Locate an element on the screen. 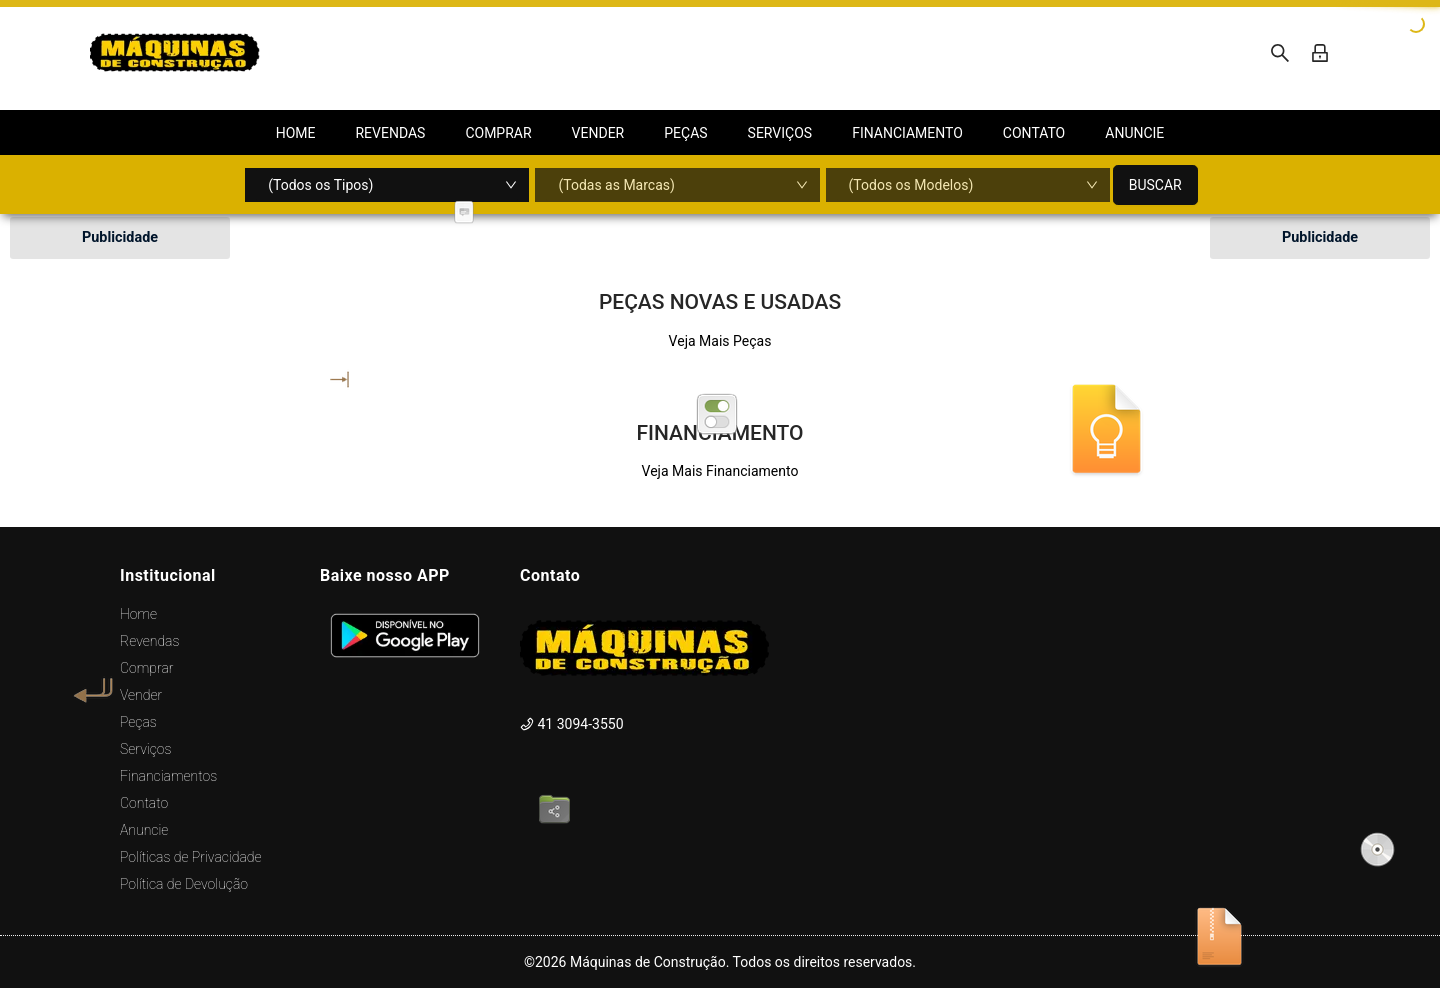 This screenshot has height=988, width=1440. open a google keep note file is located at coordinates (1106, 430).